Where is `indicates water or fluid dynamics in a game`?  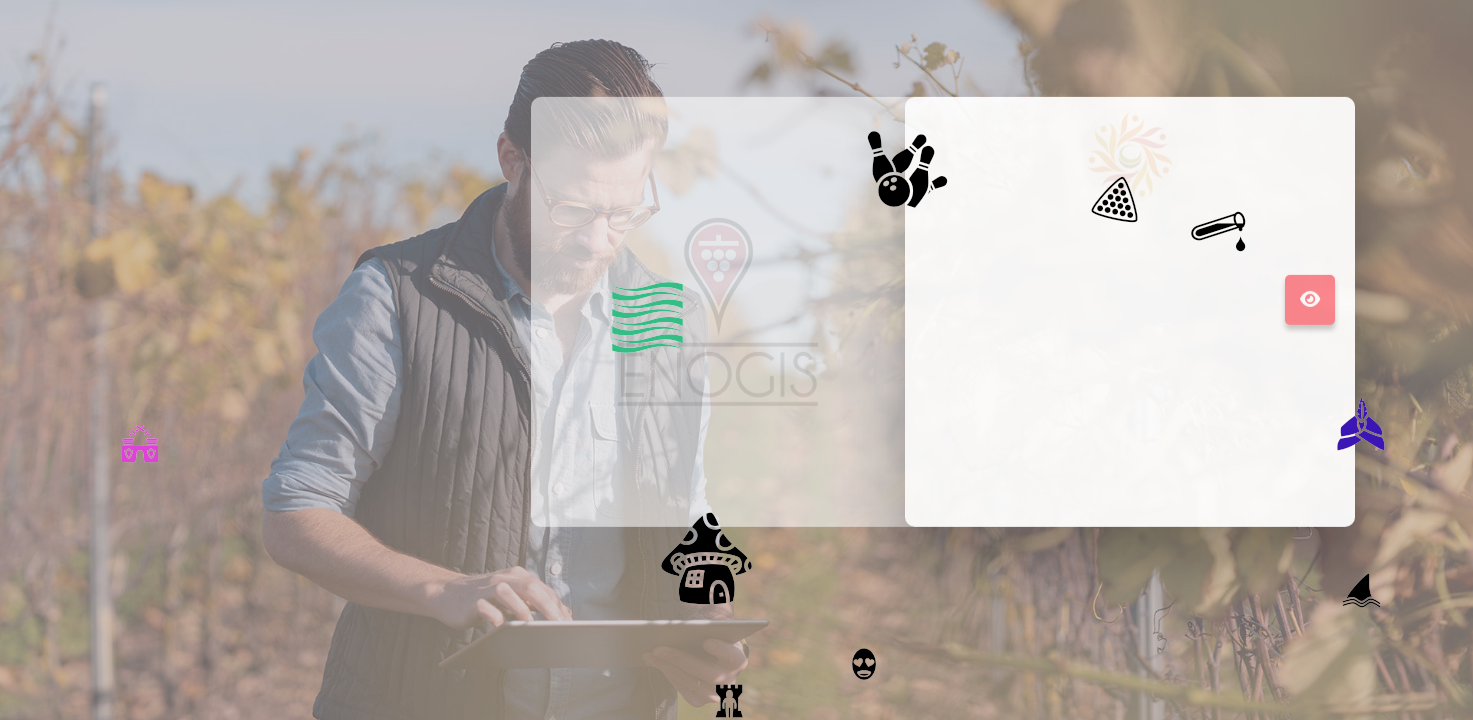 indicates water or fluid dynamics in a game is located at coordinates (647, 317).